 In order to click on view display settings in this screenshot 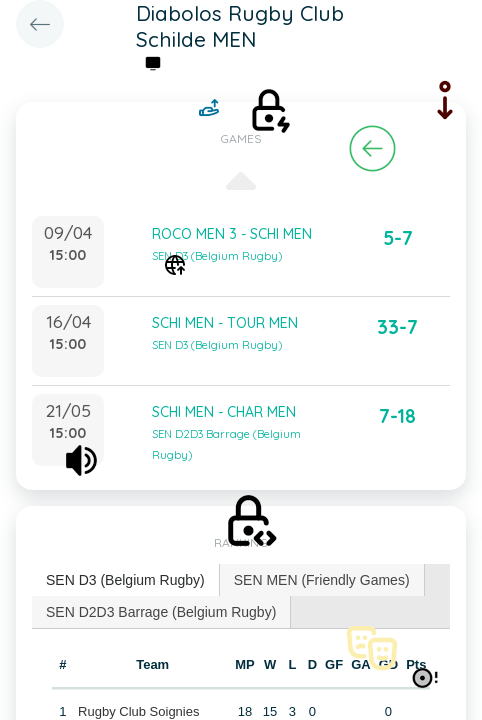, I will do `click(153, 63)`.